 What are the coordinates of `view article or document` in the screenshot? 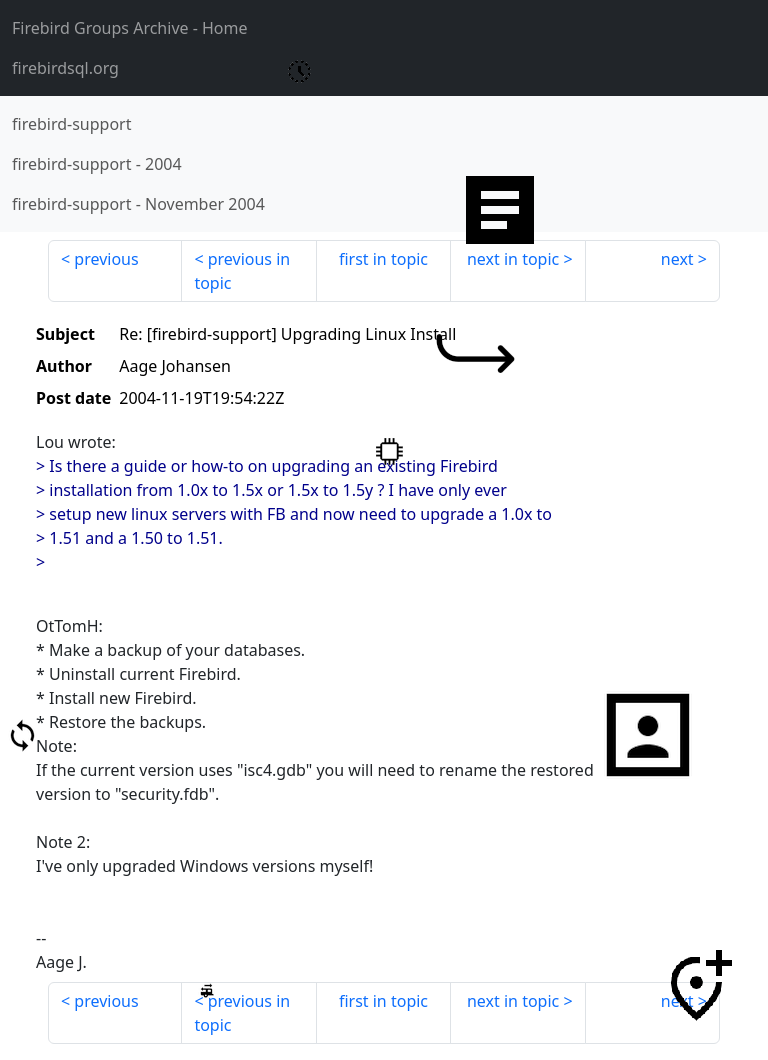 It's located at (500, 210).